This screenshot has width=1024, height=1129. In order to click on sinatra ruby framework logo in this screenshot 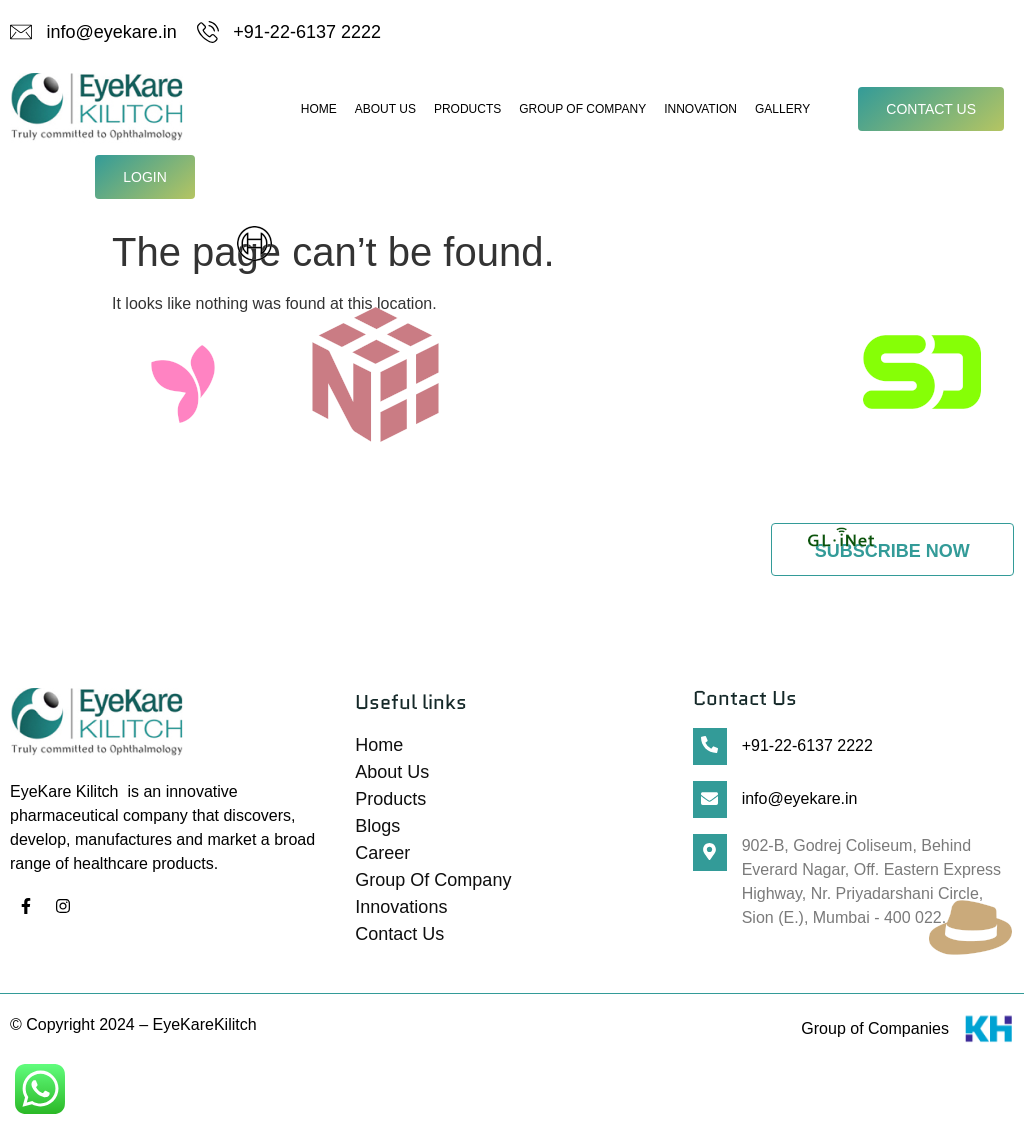, I will do `click(970, 927)`.